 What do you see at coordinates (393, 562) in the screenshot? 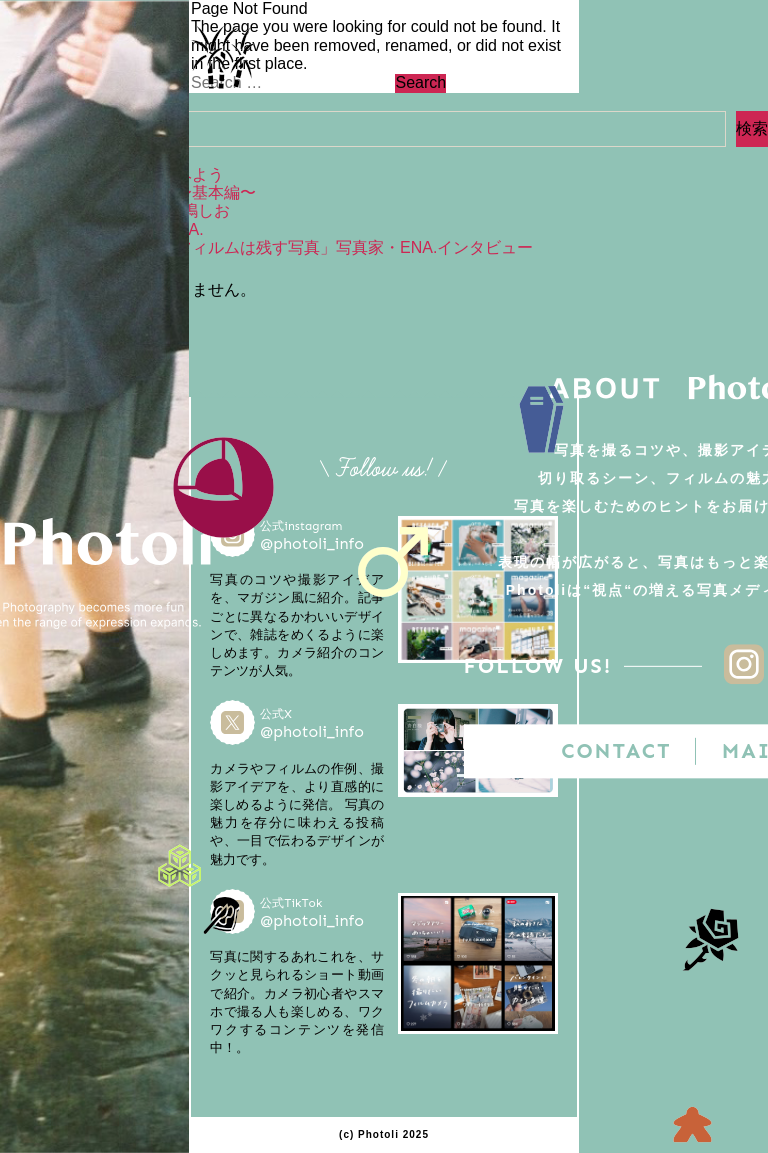
I see `indicates male gender option` at bounding box center [393, 562].